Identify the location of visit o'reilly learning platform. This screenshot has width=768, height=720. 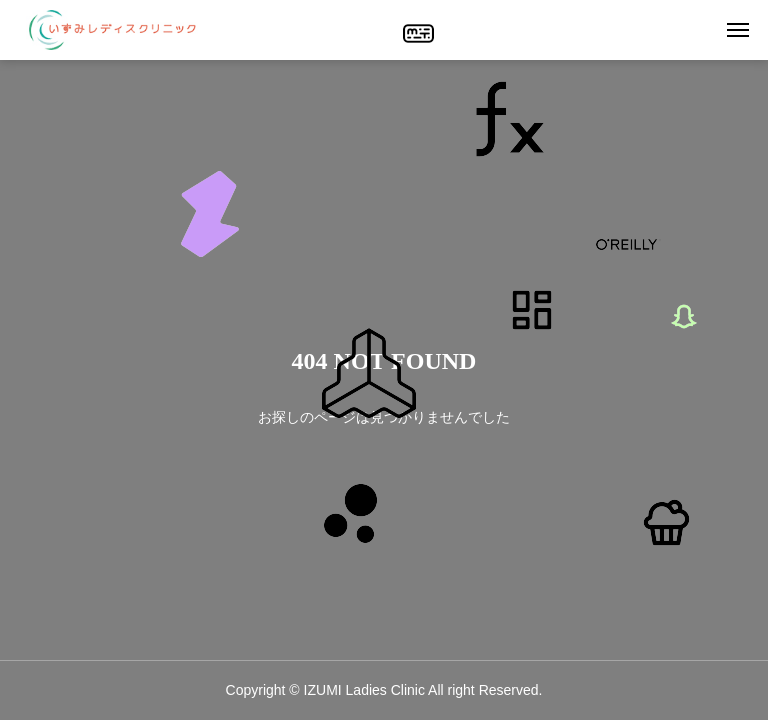
(628, 244).